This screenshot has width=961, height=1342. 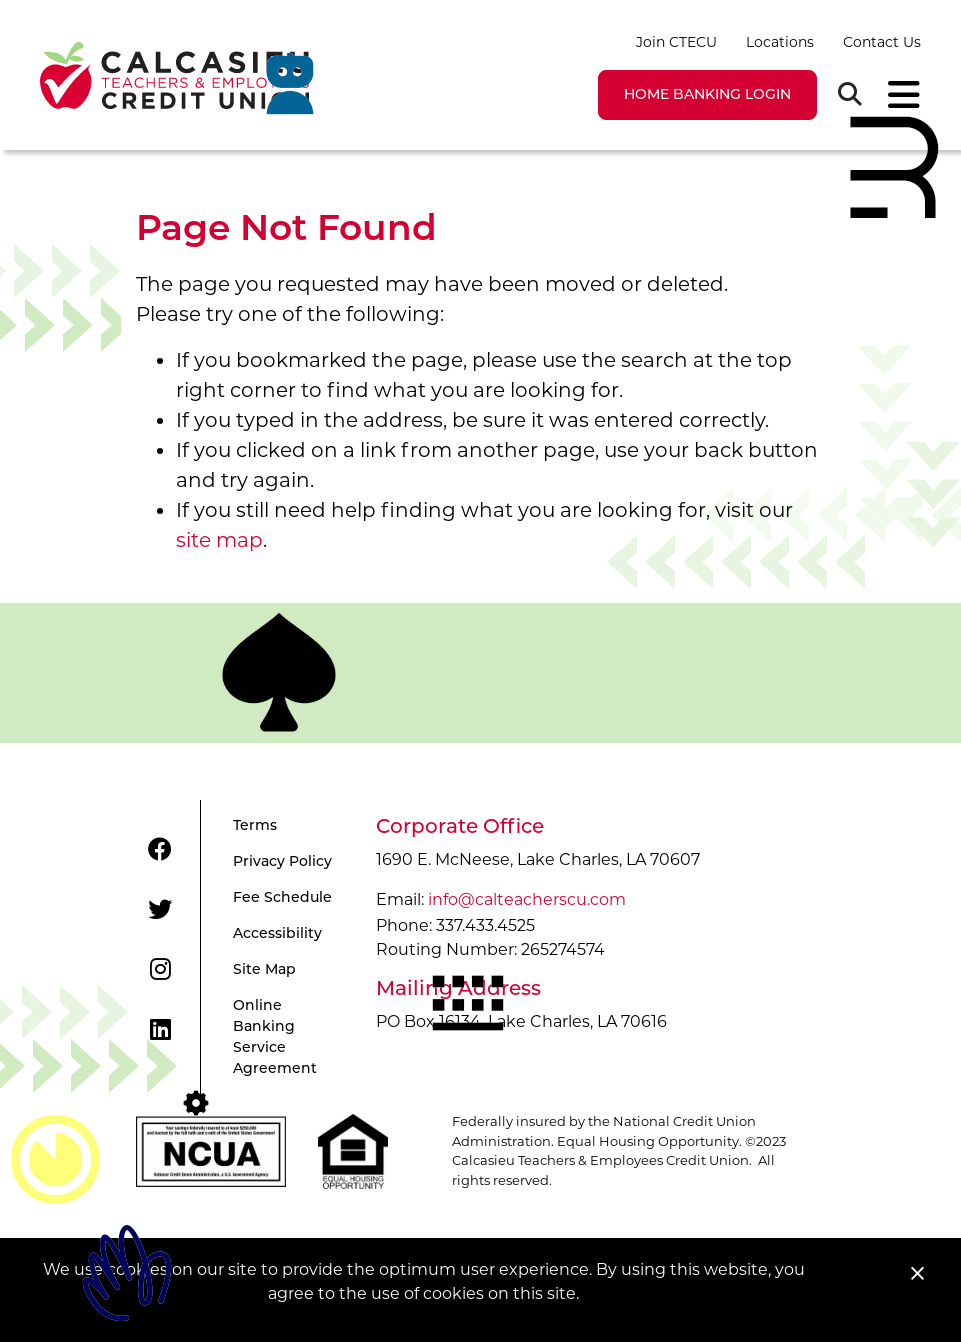 What do you see at coordinates (127, 1273) in the screenshot?
I see `open the Hey email app` at bounding box center [127, 1273].